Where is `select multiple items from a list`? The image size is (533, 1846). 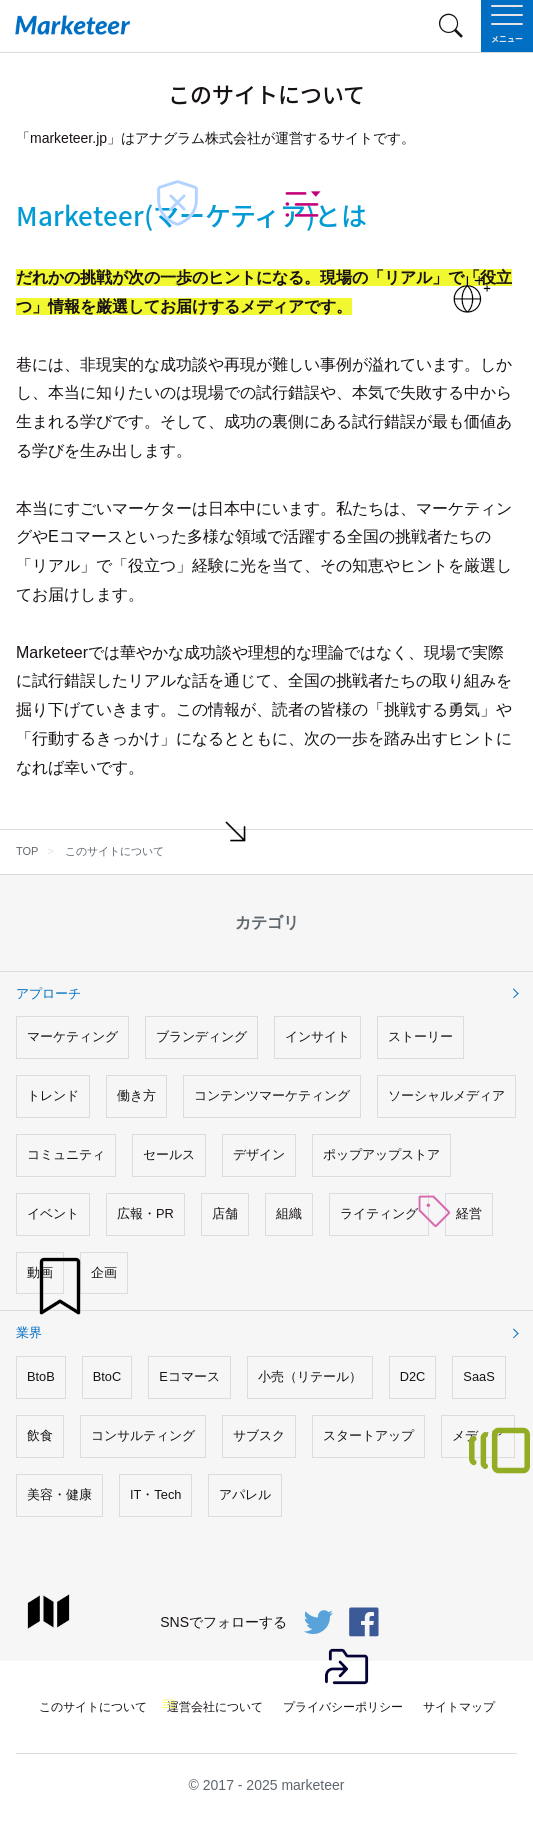 select multiple items from a list is located at coordinates (302, 204).